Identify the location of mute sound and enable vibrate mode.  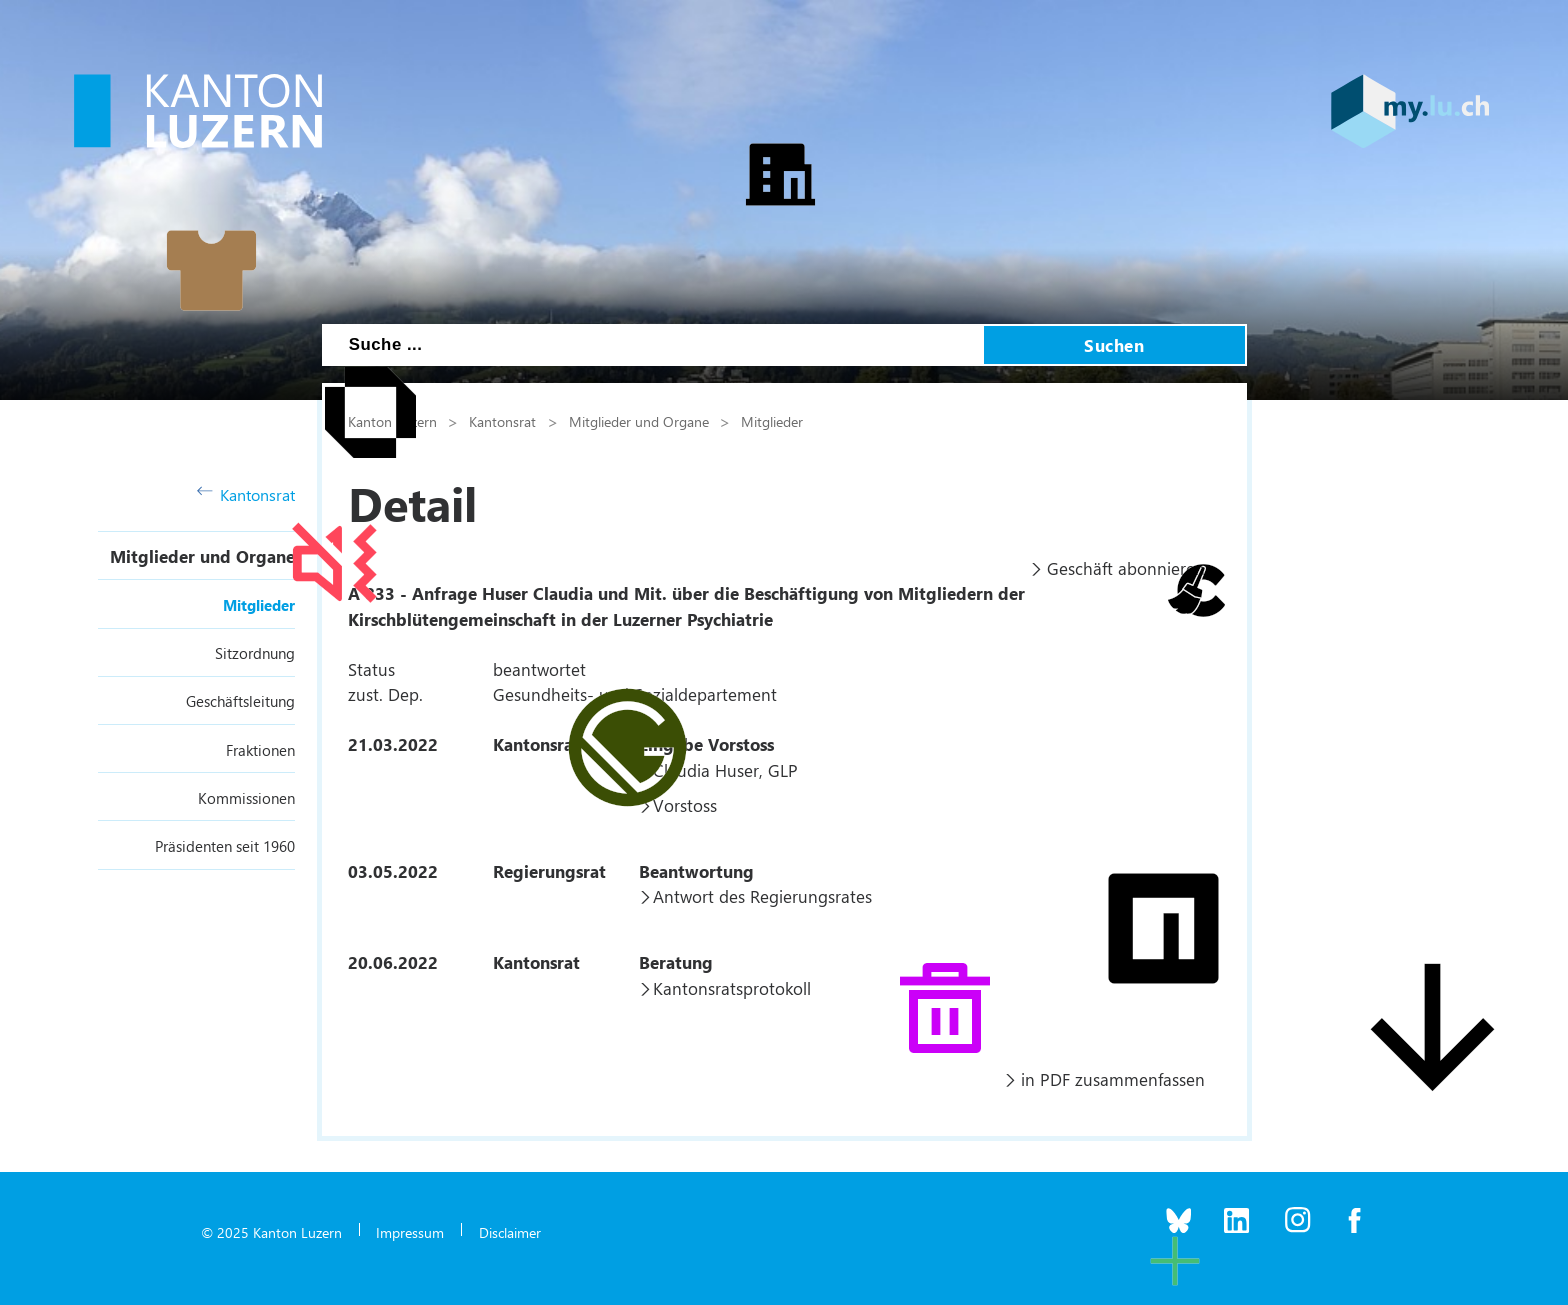
(337, 563).